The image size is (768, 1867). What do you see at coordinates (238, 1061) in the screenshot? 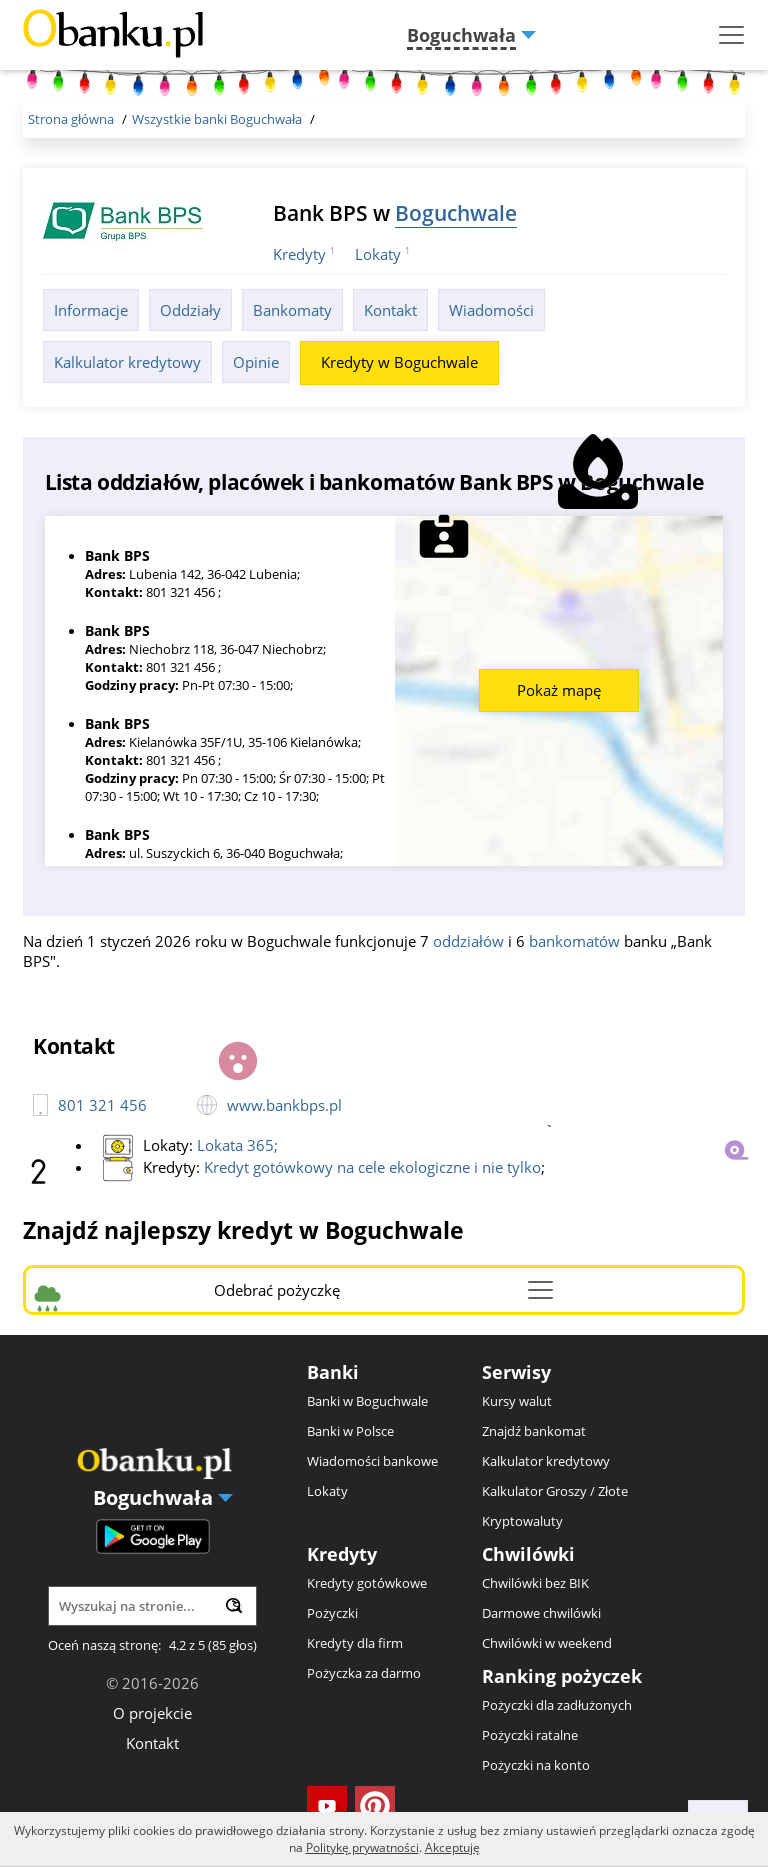
I see `indicates surprising or unexpected content` at bounding box center [238, 1061].